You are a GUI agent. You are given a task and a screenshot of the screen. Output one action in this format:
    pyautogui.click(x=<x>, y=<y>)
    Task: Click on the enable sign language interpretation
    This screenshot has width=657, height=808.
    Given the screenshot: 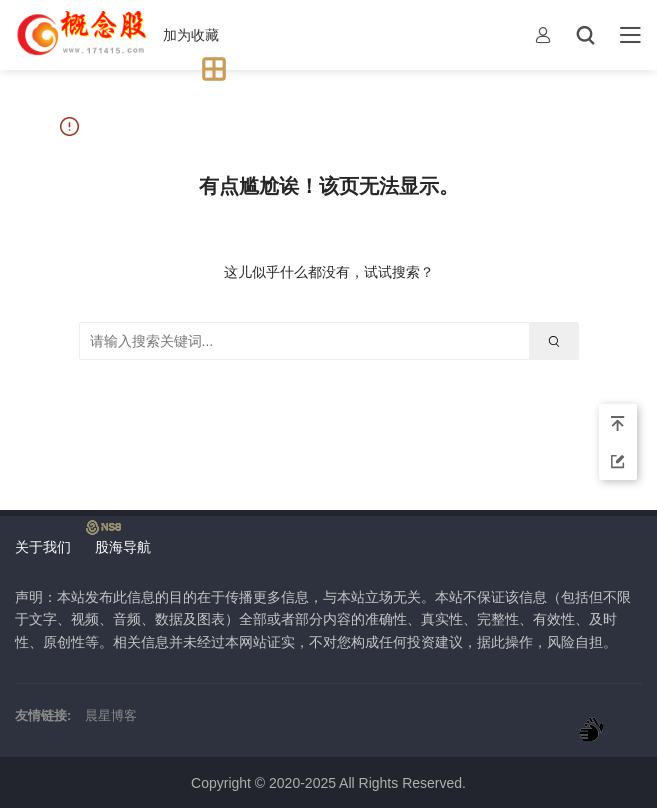 What is the action you would take?
    pyautogui.click(x=591, y=729)
    